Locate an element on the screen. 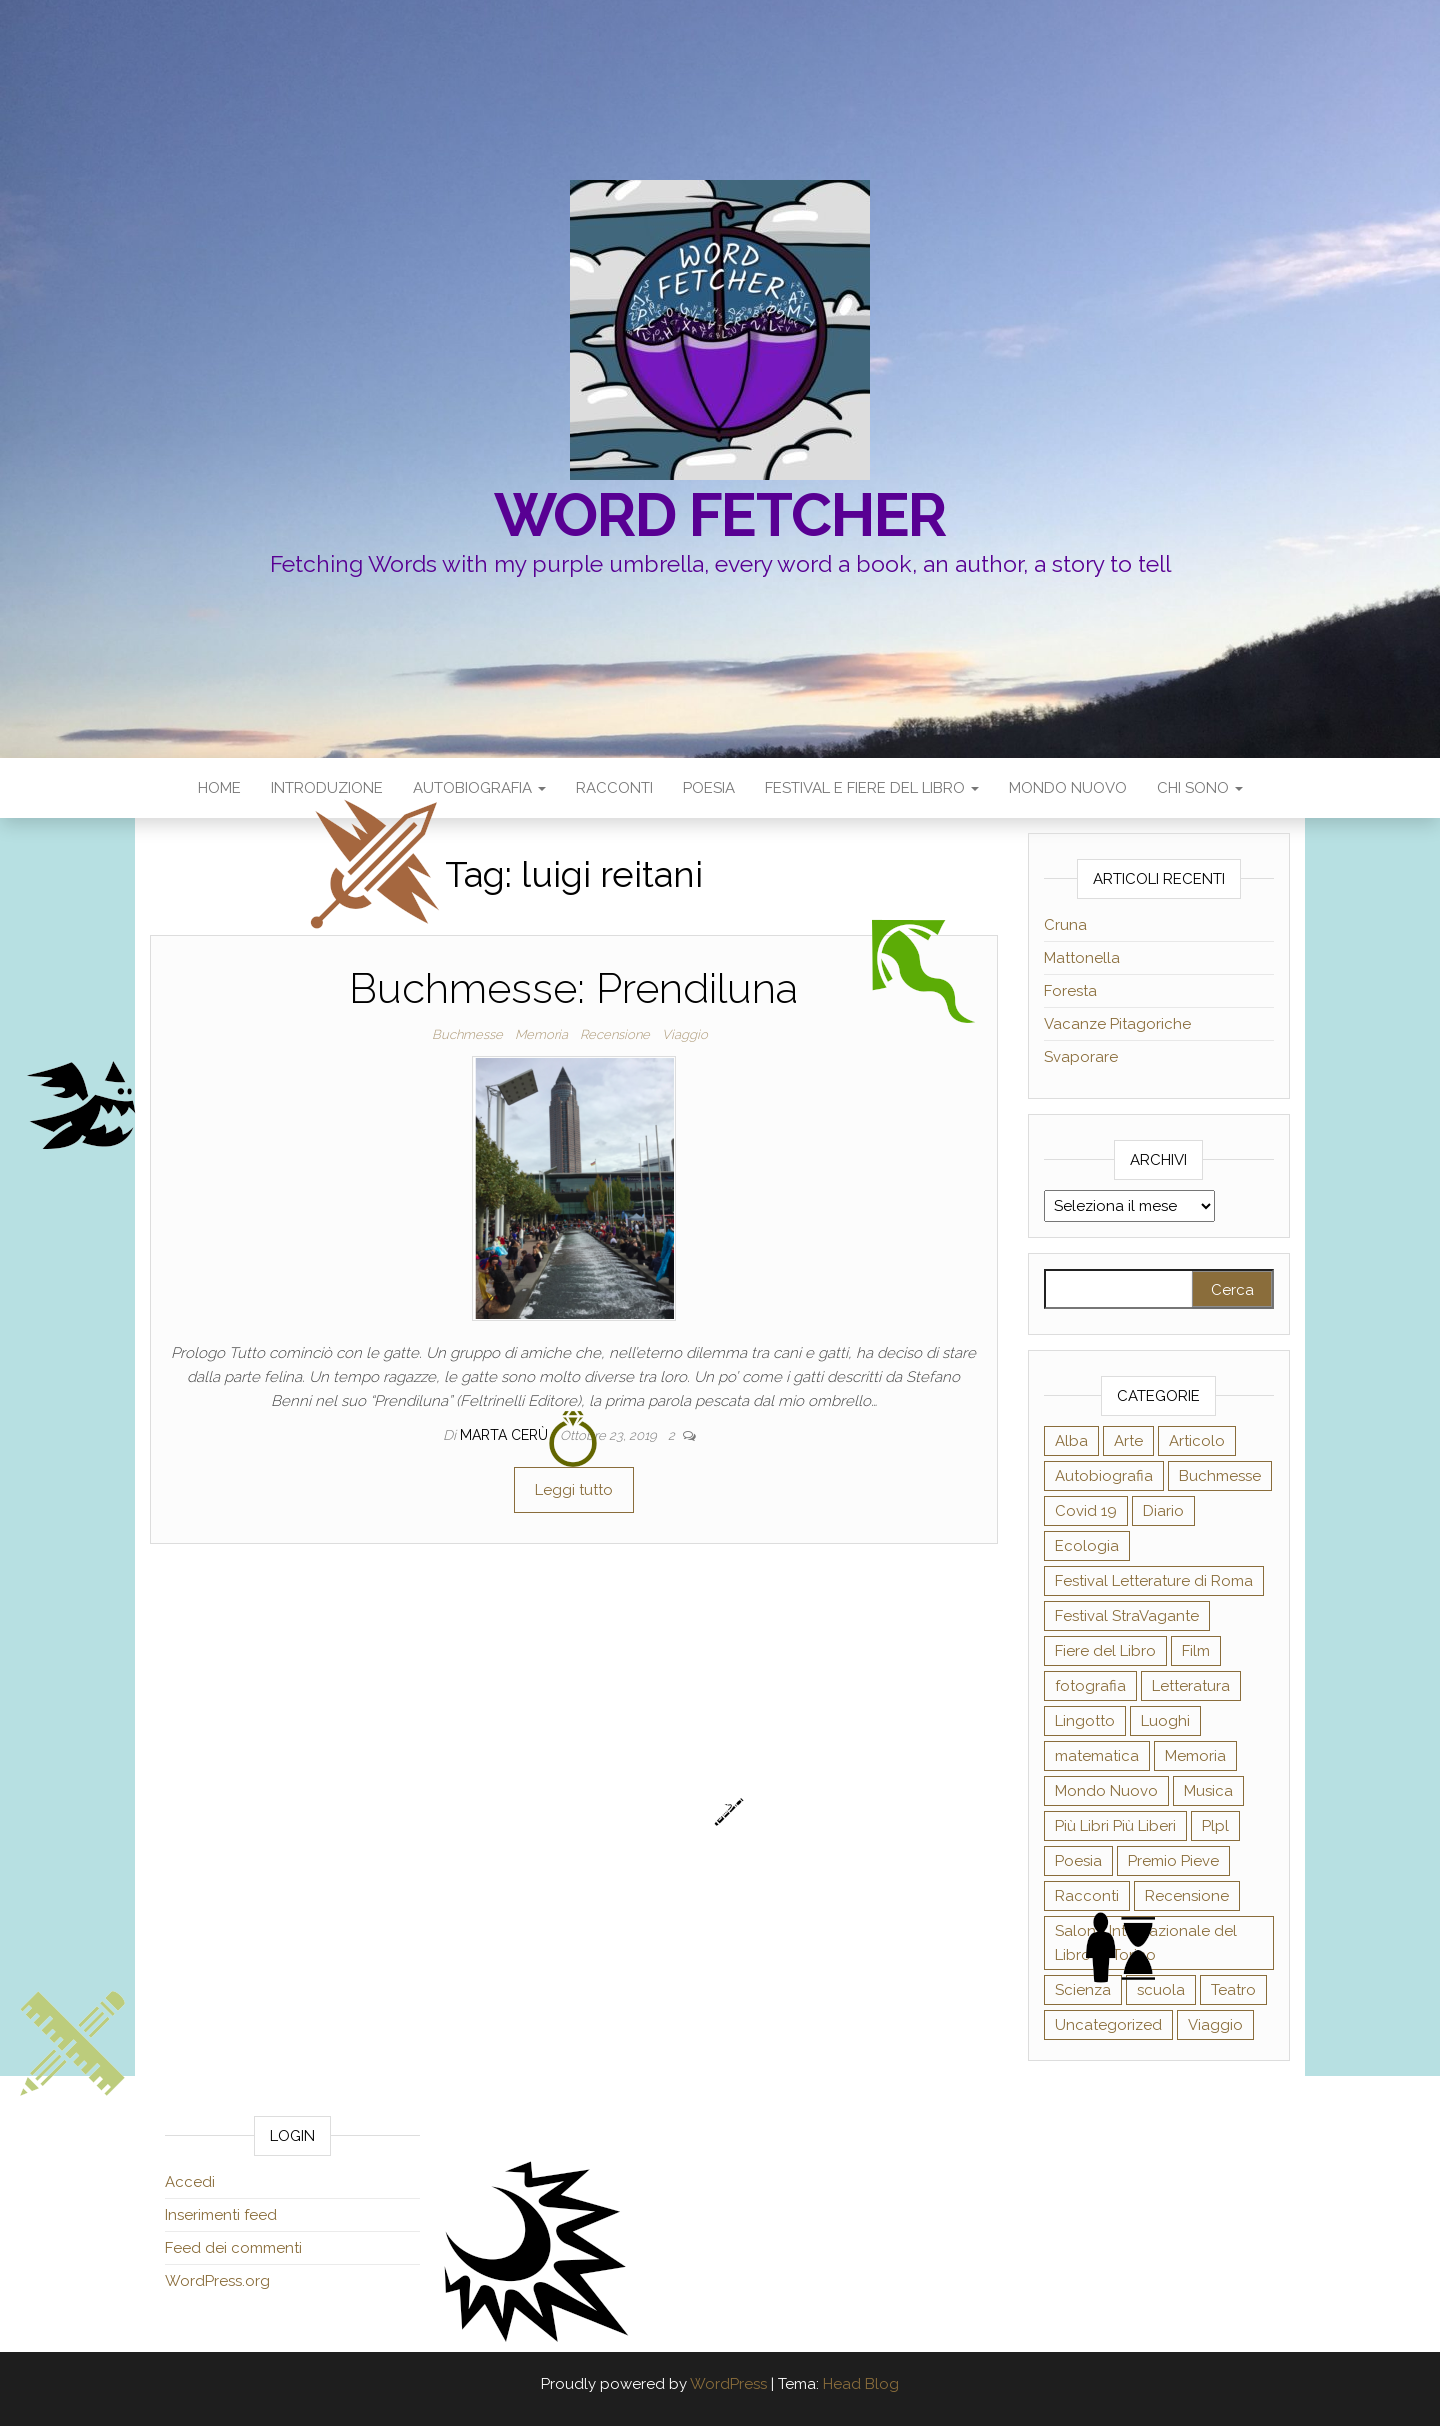 The height and width of the screenshot is (2426, 1440). ghost character or enemy in a game interface is located at coordinates (81, 1105).